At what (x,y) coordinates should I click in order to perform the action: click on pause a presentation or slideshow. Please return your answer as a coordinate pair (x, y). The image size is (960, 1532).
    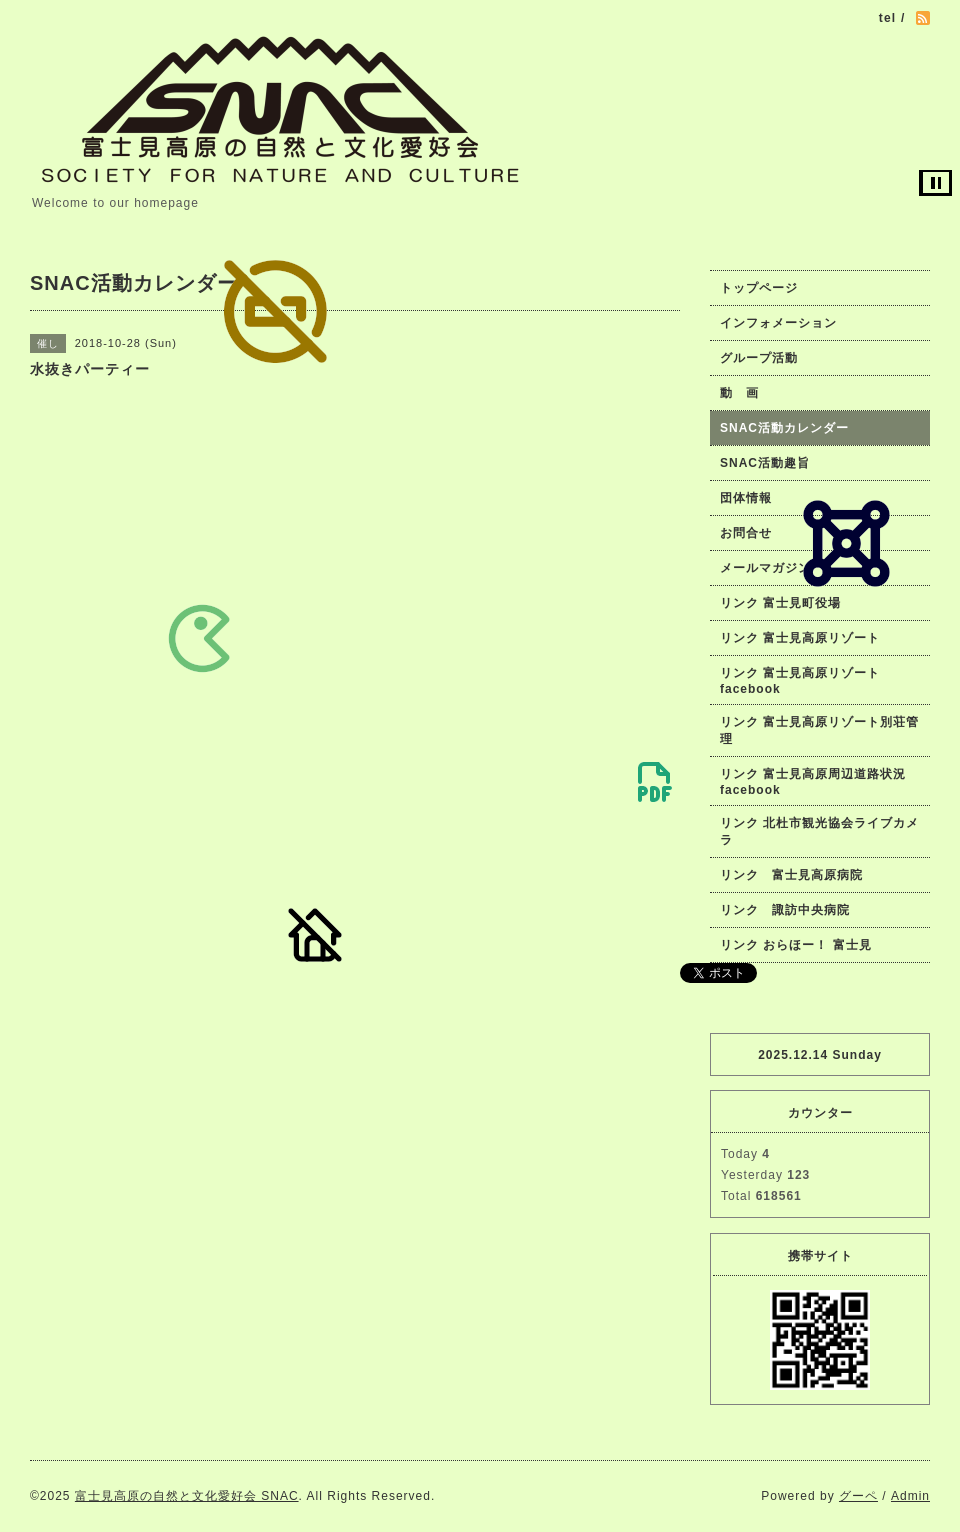
    Looking at the image, I should click on (936, 183).